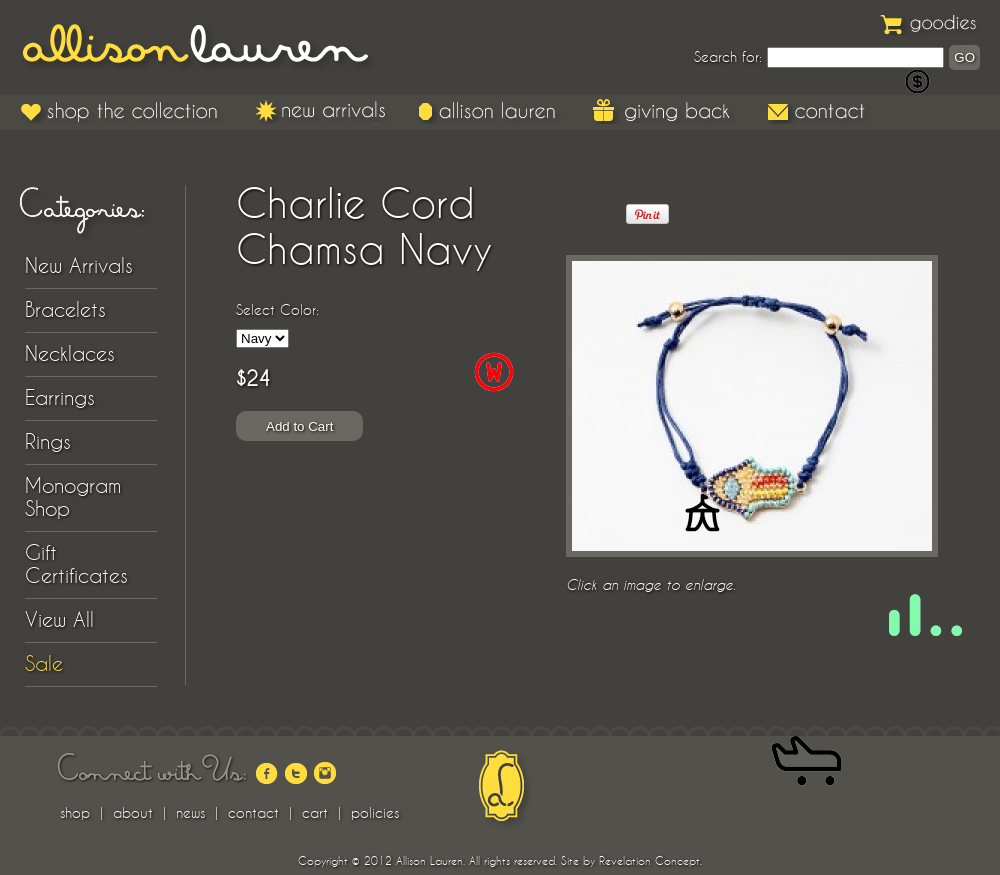 The height and width of the screenshot is (875, 1000). I want to click on view your account balance, so click(917, 81).